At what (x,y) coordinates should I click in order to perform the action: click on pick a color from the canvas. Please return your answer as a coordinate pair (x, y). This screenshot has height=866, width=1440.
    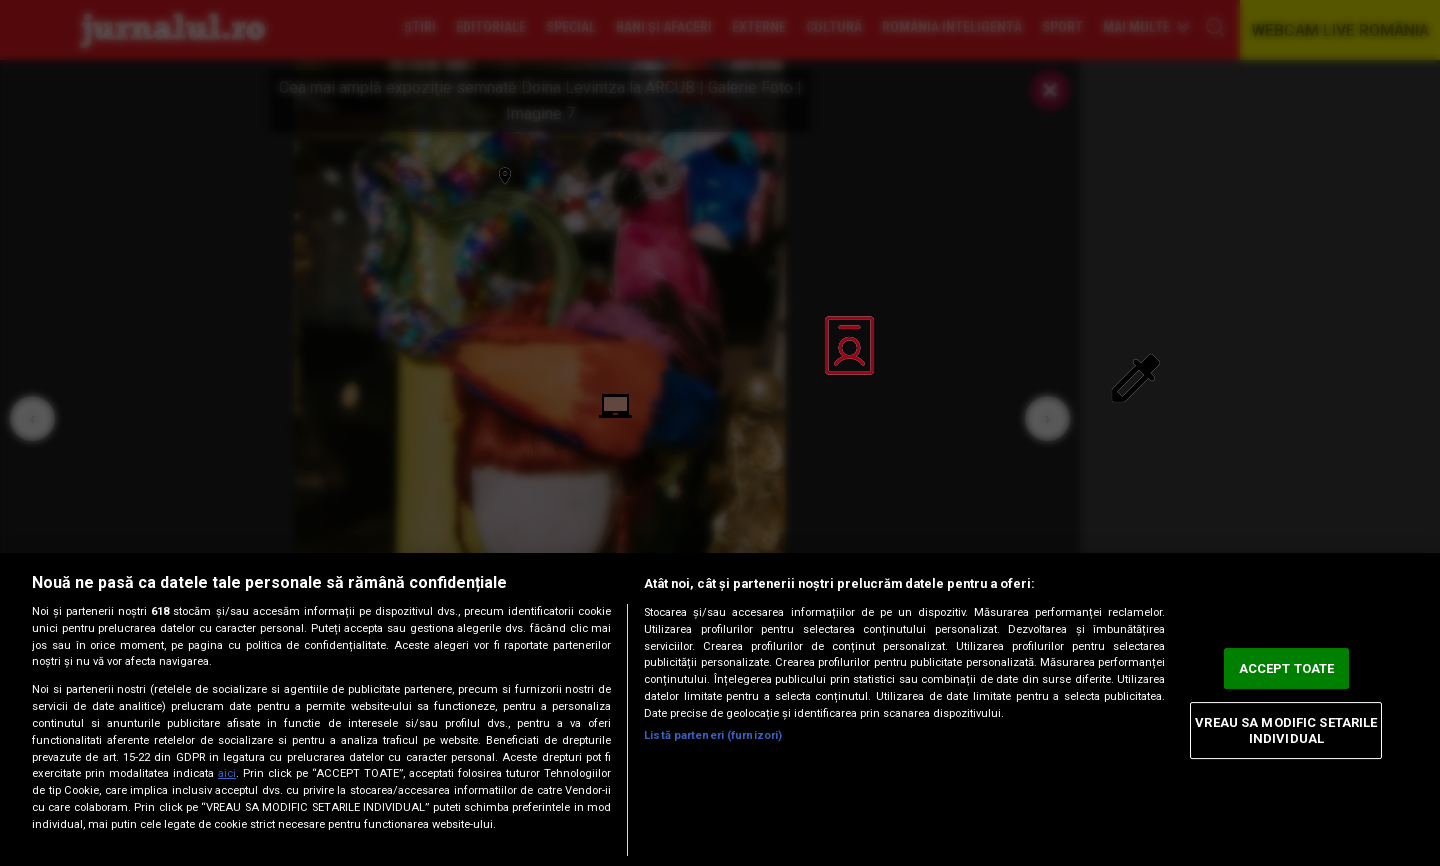
    Looking at the image, I should click on (1136, 378).